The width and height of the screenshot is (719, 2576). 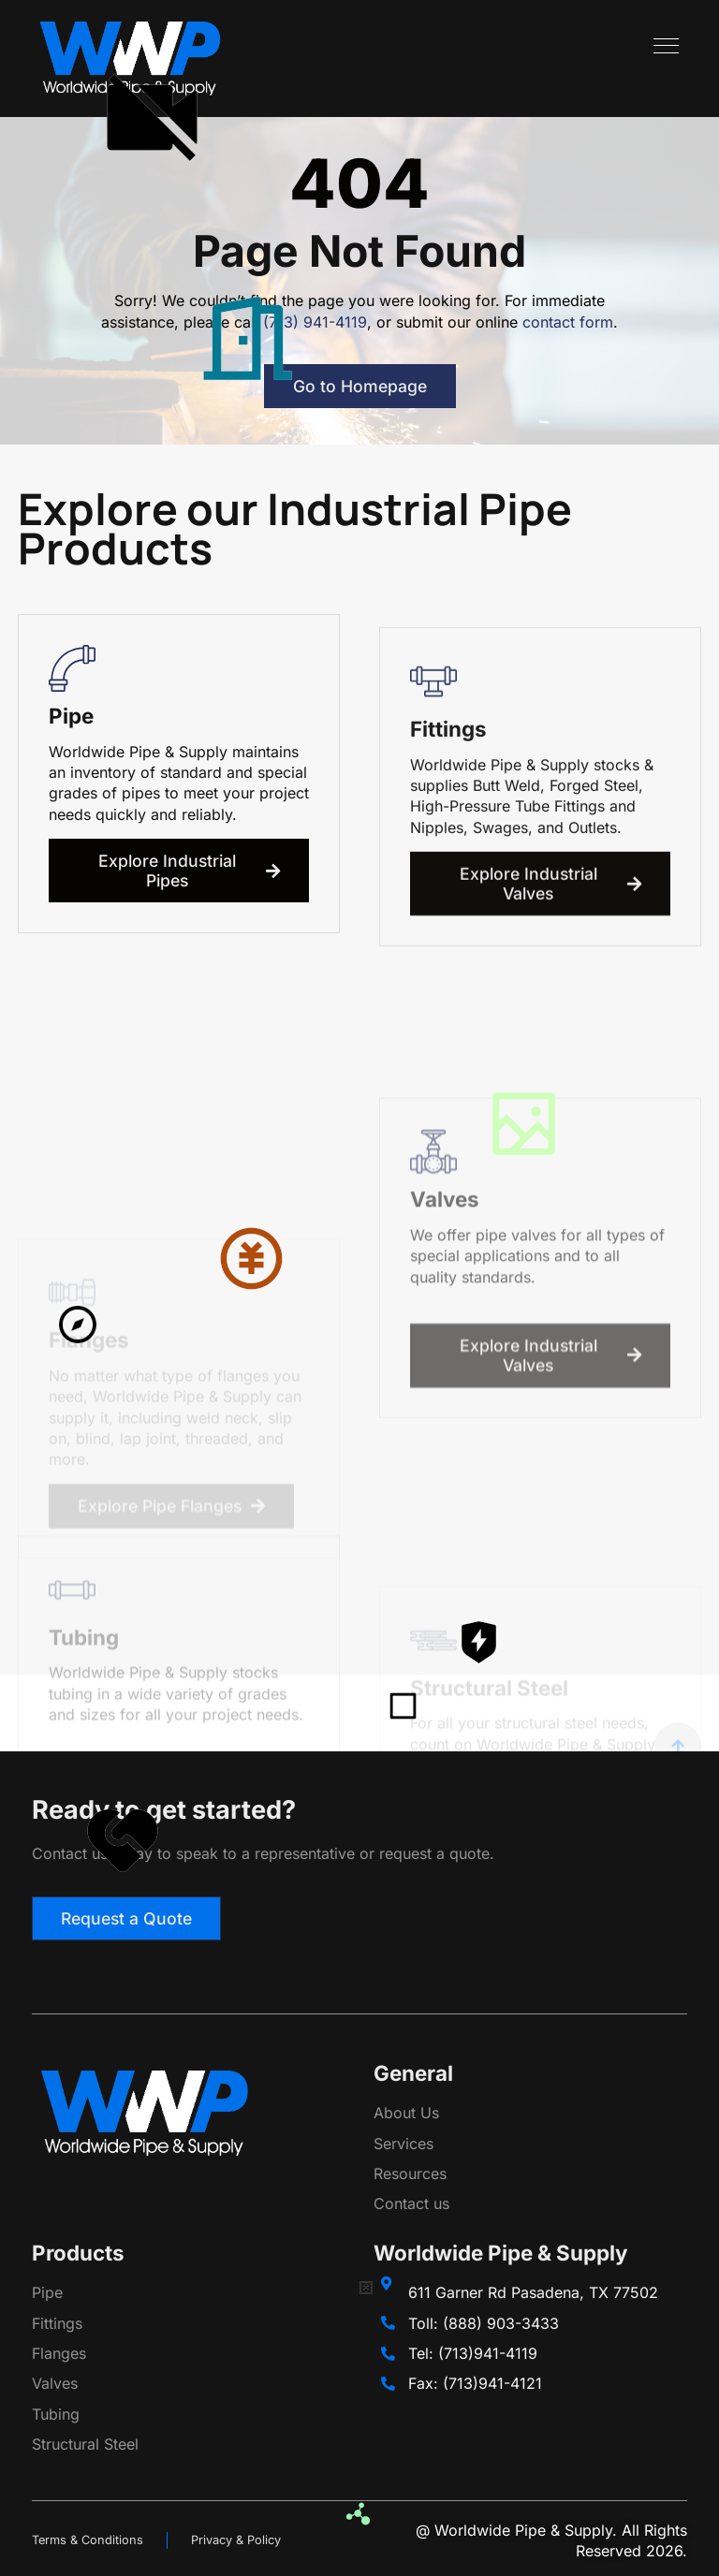 I want to click on turn off camera or disable video, so click(x=152, y=117).